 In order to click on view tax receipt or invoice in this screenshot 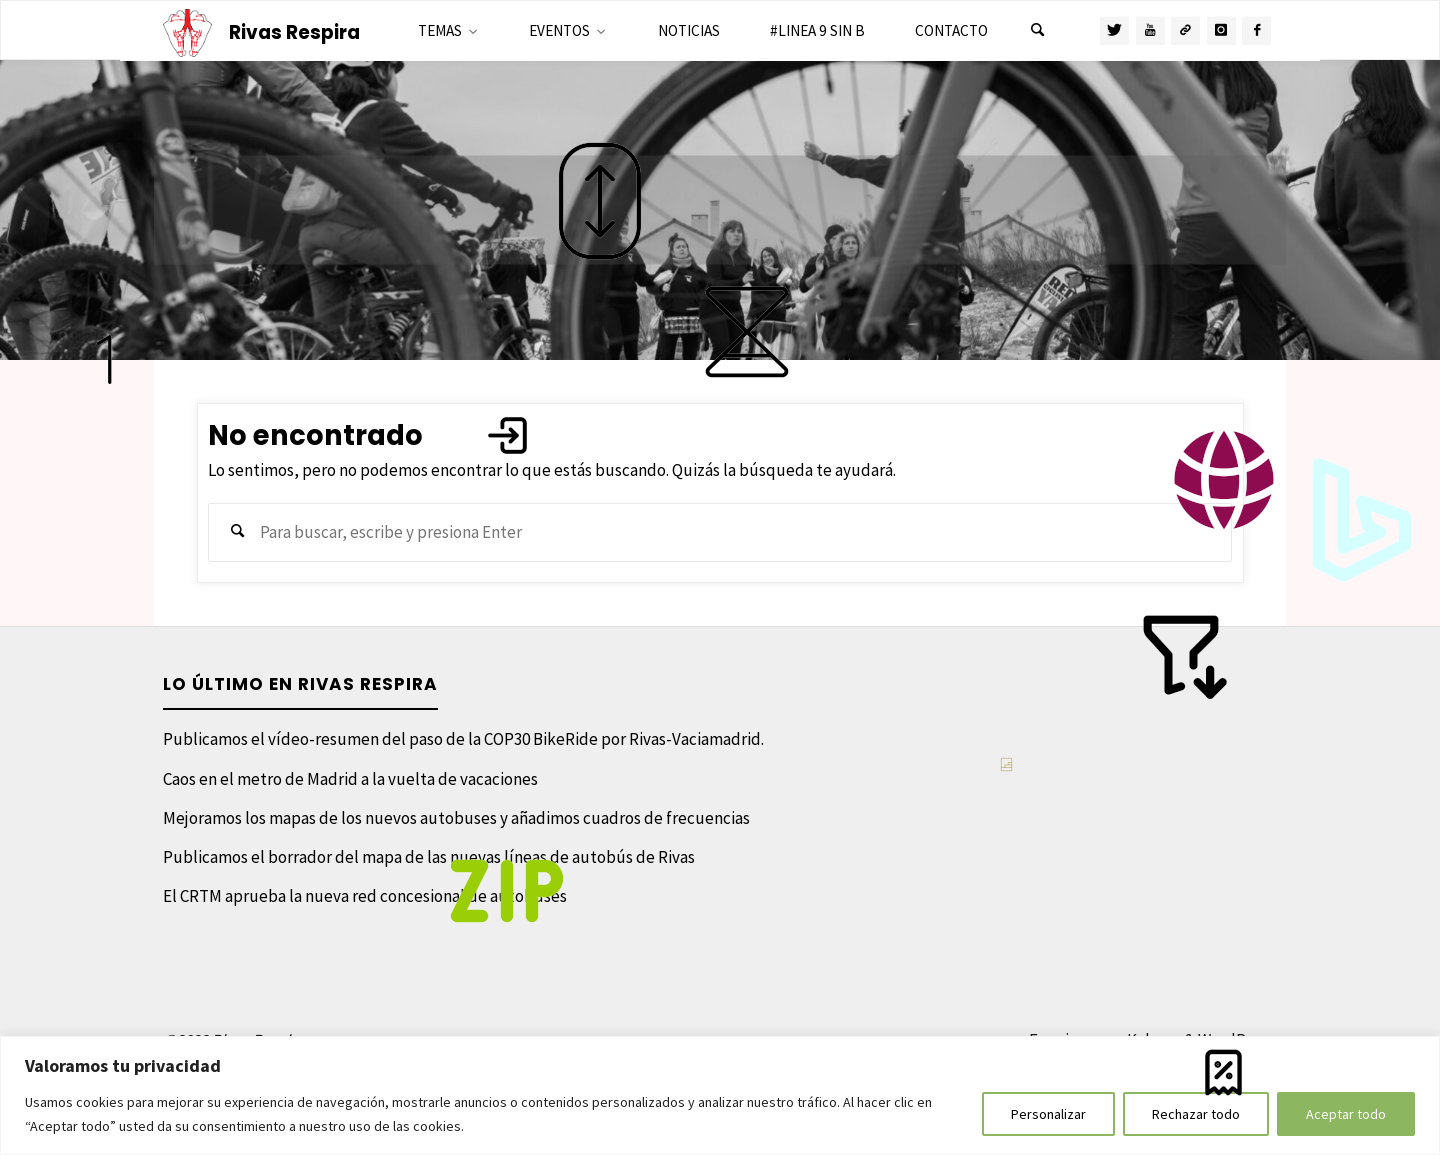, I will do `click(1223, 1072)`.